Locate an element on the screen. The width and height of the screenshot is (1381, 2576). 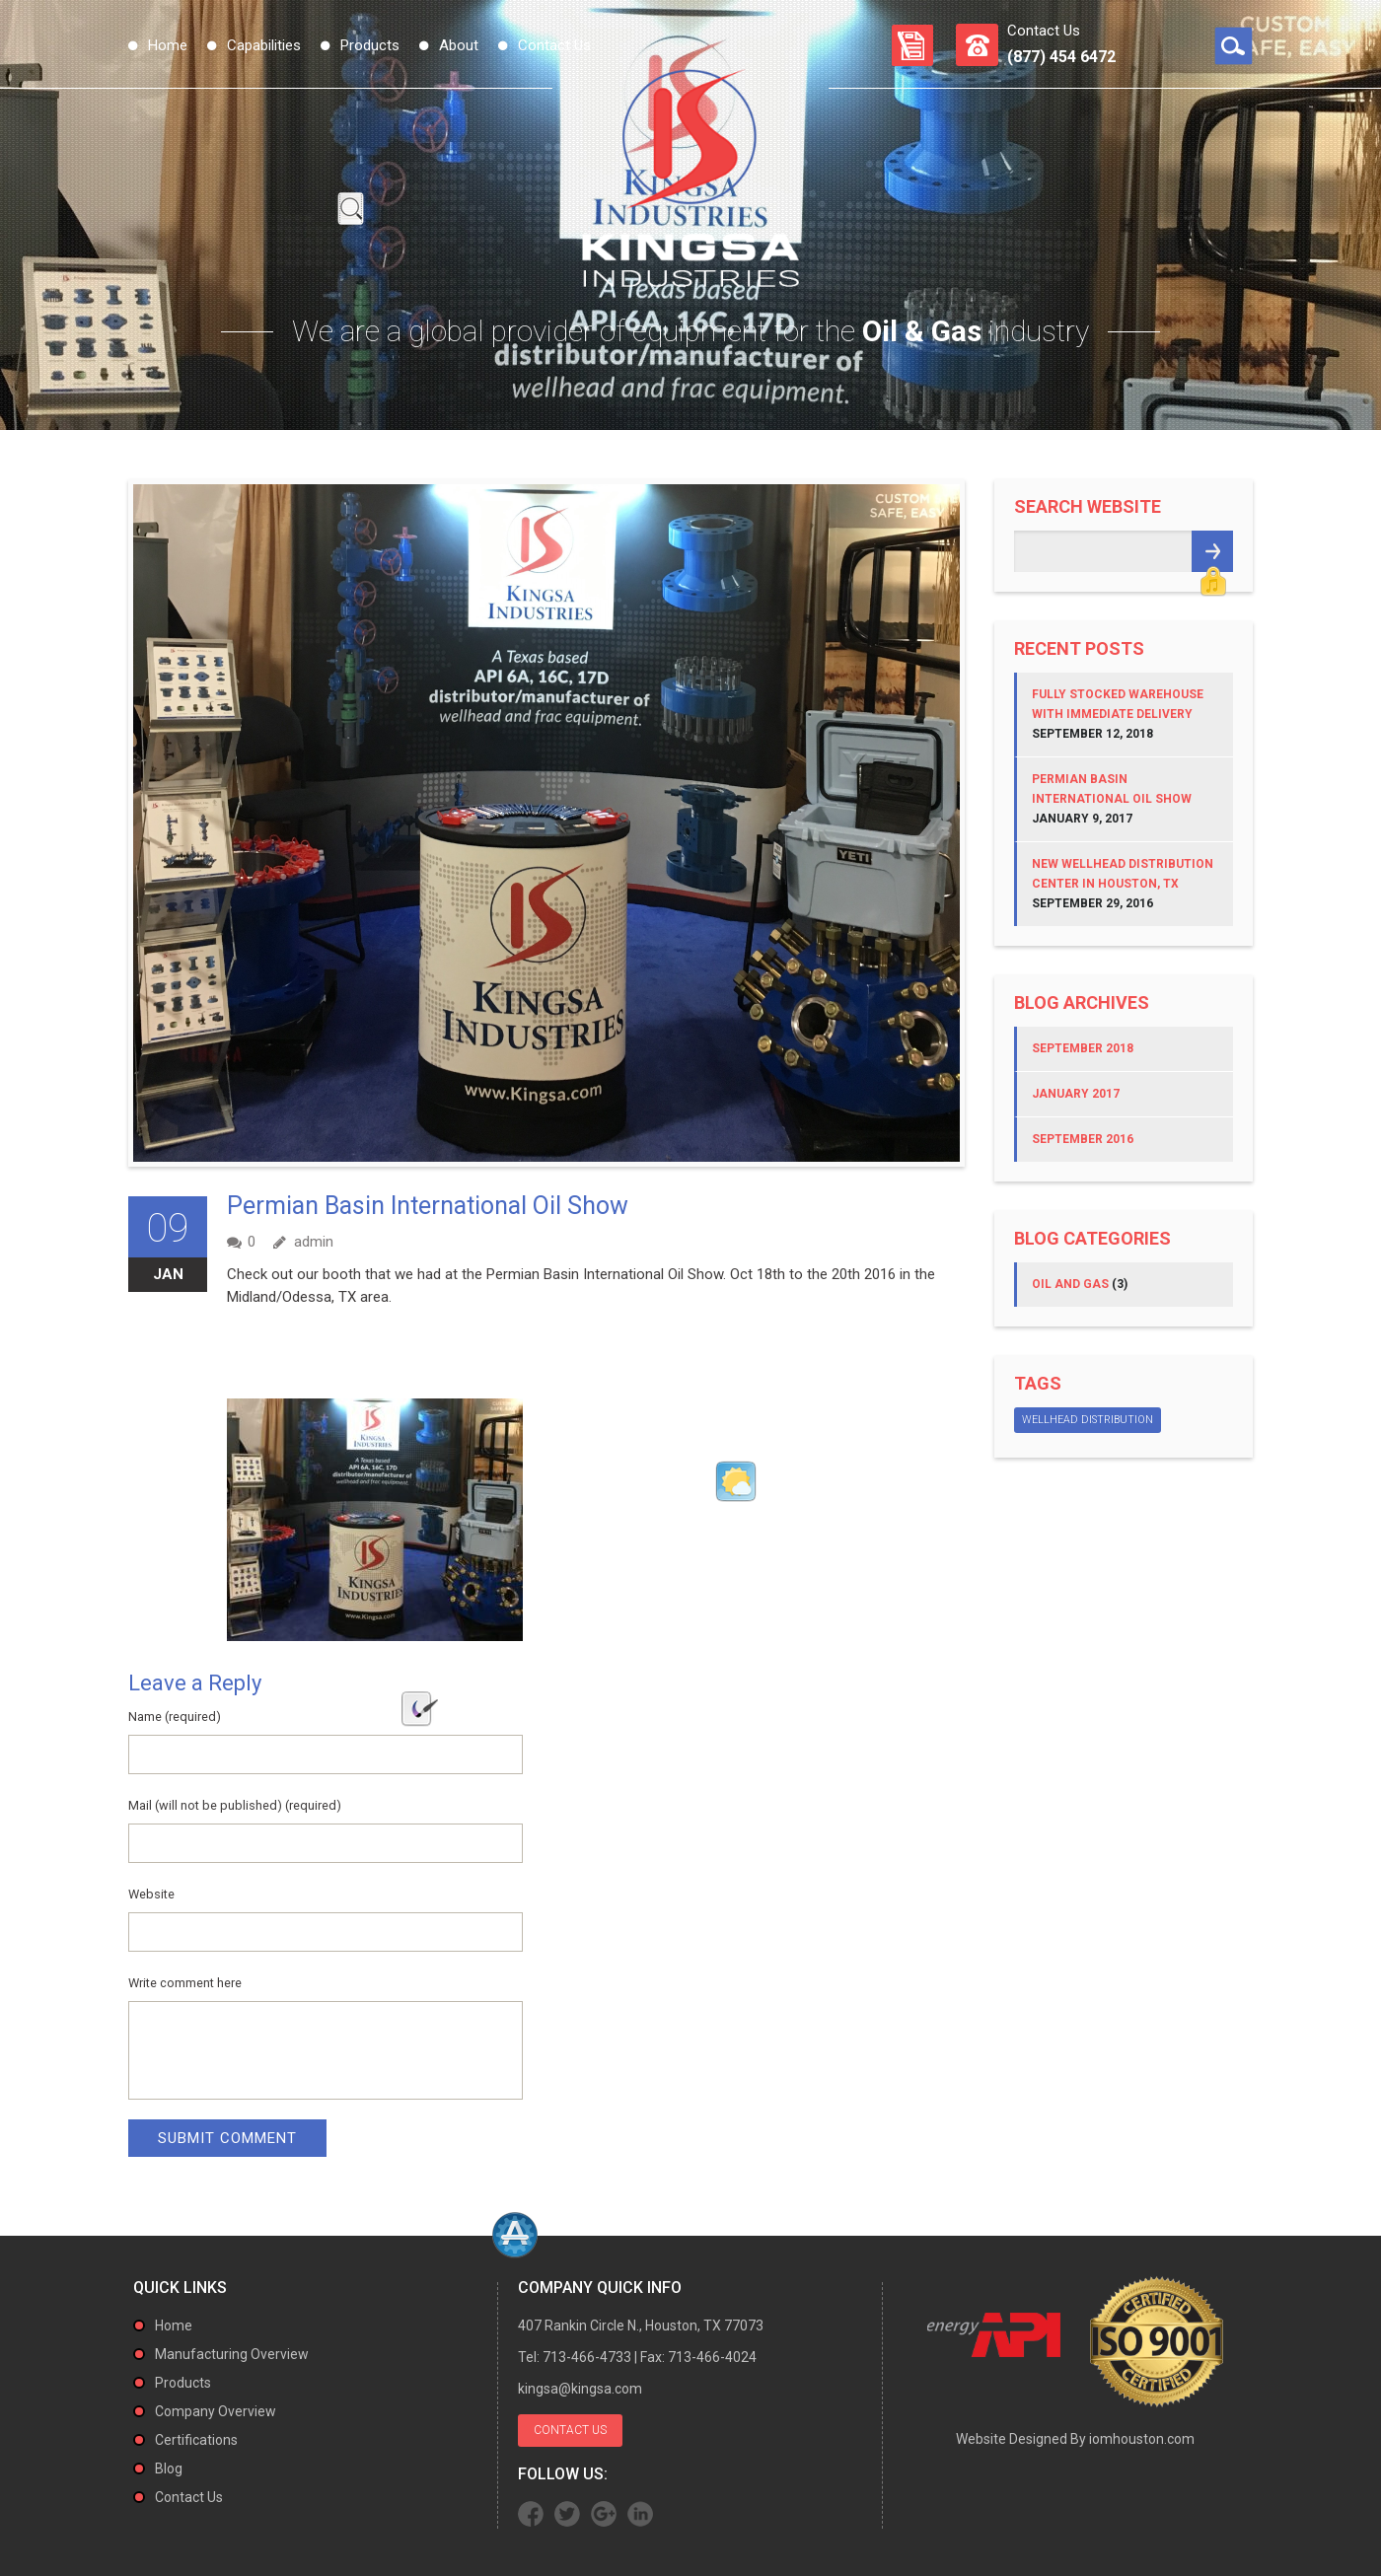
open the weather app is located at coordinates (736, 1481).